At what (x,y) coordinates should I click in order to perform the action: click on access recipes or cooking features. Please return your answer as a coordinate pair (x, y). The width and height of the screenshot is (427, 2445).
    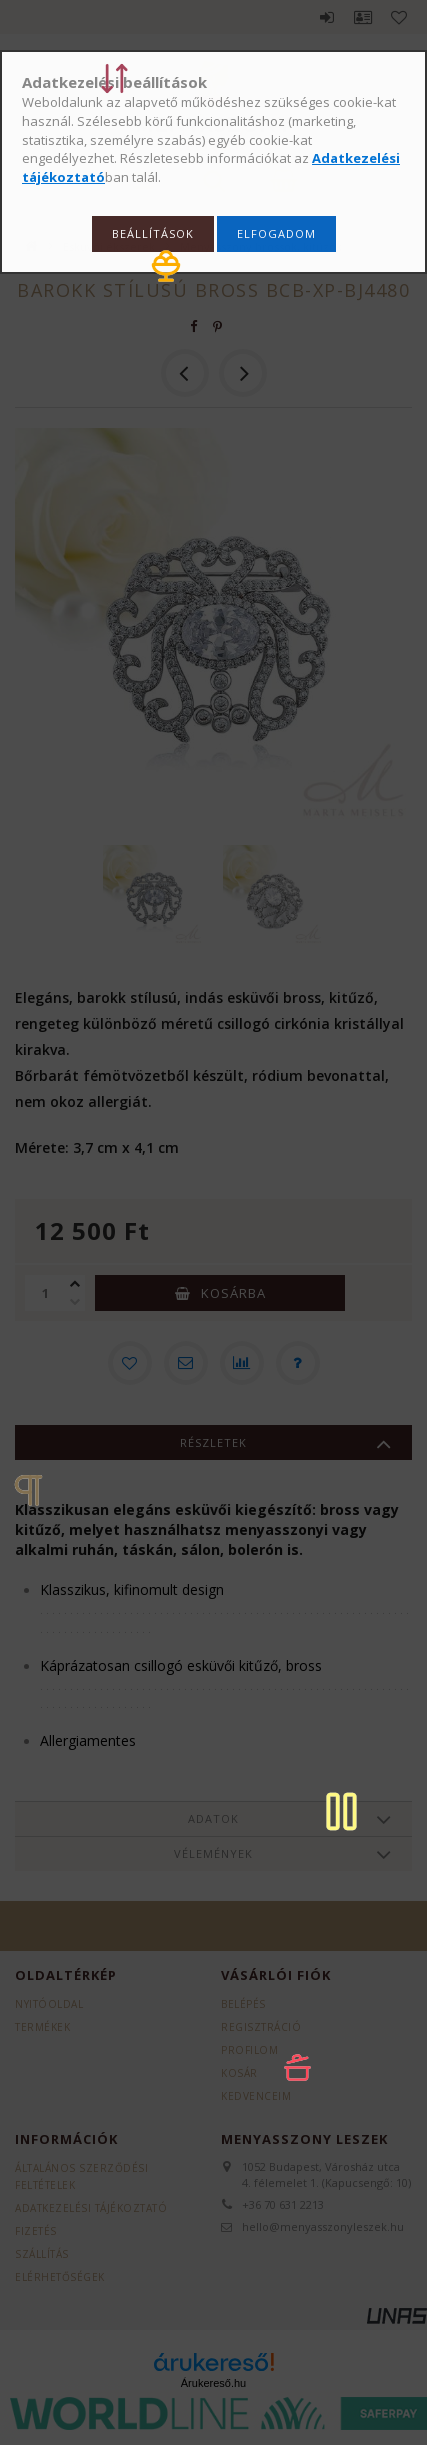
    Looking at the image, I should click on (297, 2067).